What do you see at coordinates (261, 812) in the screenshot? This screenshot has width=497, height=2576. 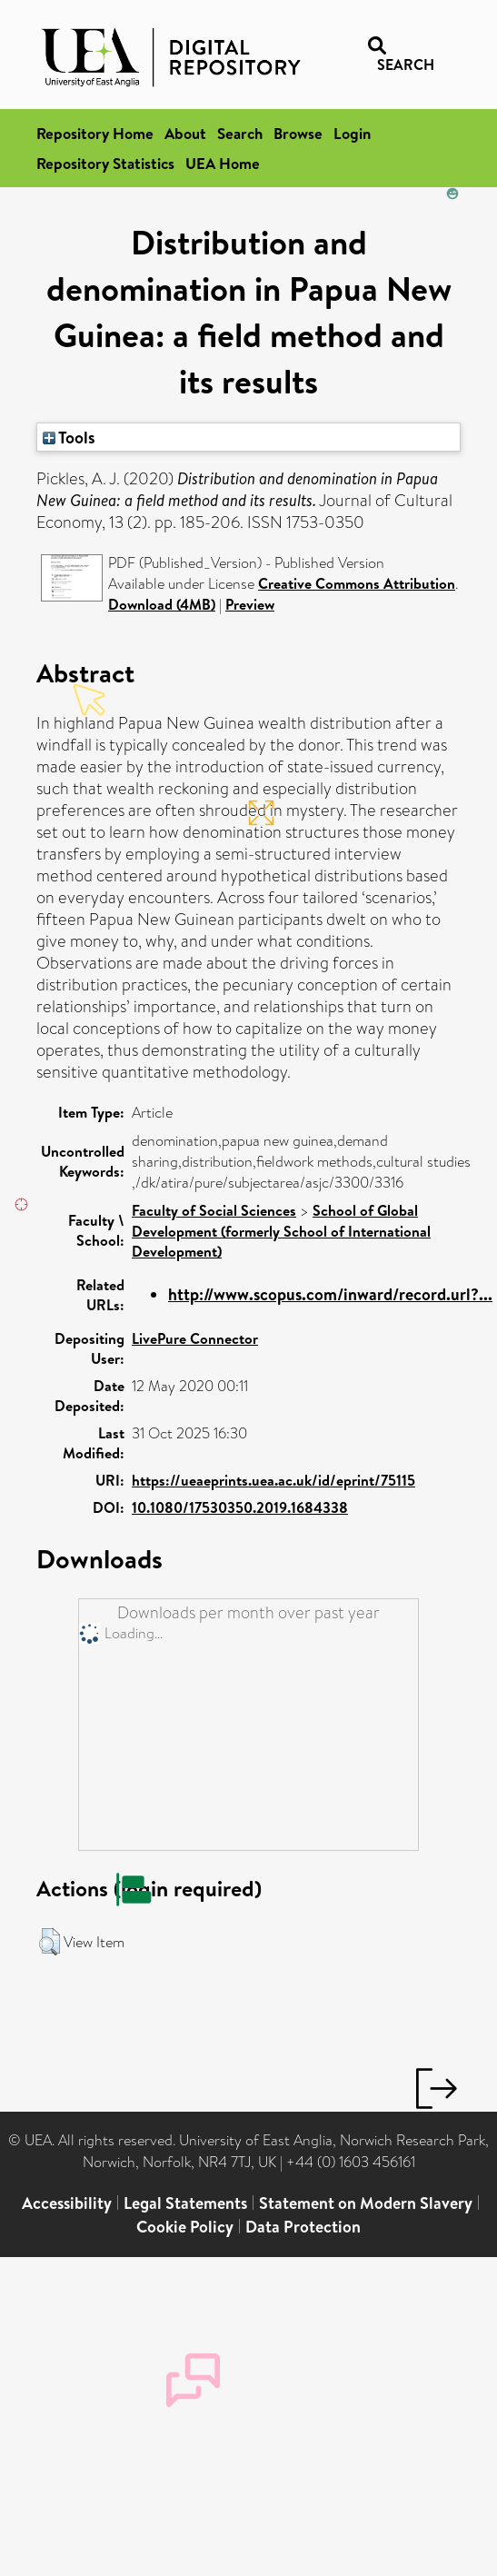 I see `expand to fullscreen mode` at bounding box center [261, 812].